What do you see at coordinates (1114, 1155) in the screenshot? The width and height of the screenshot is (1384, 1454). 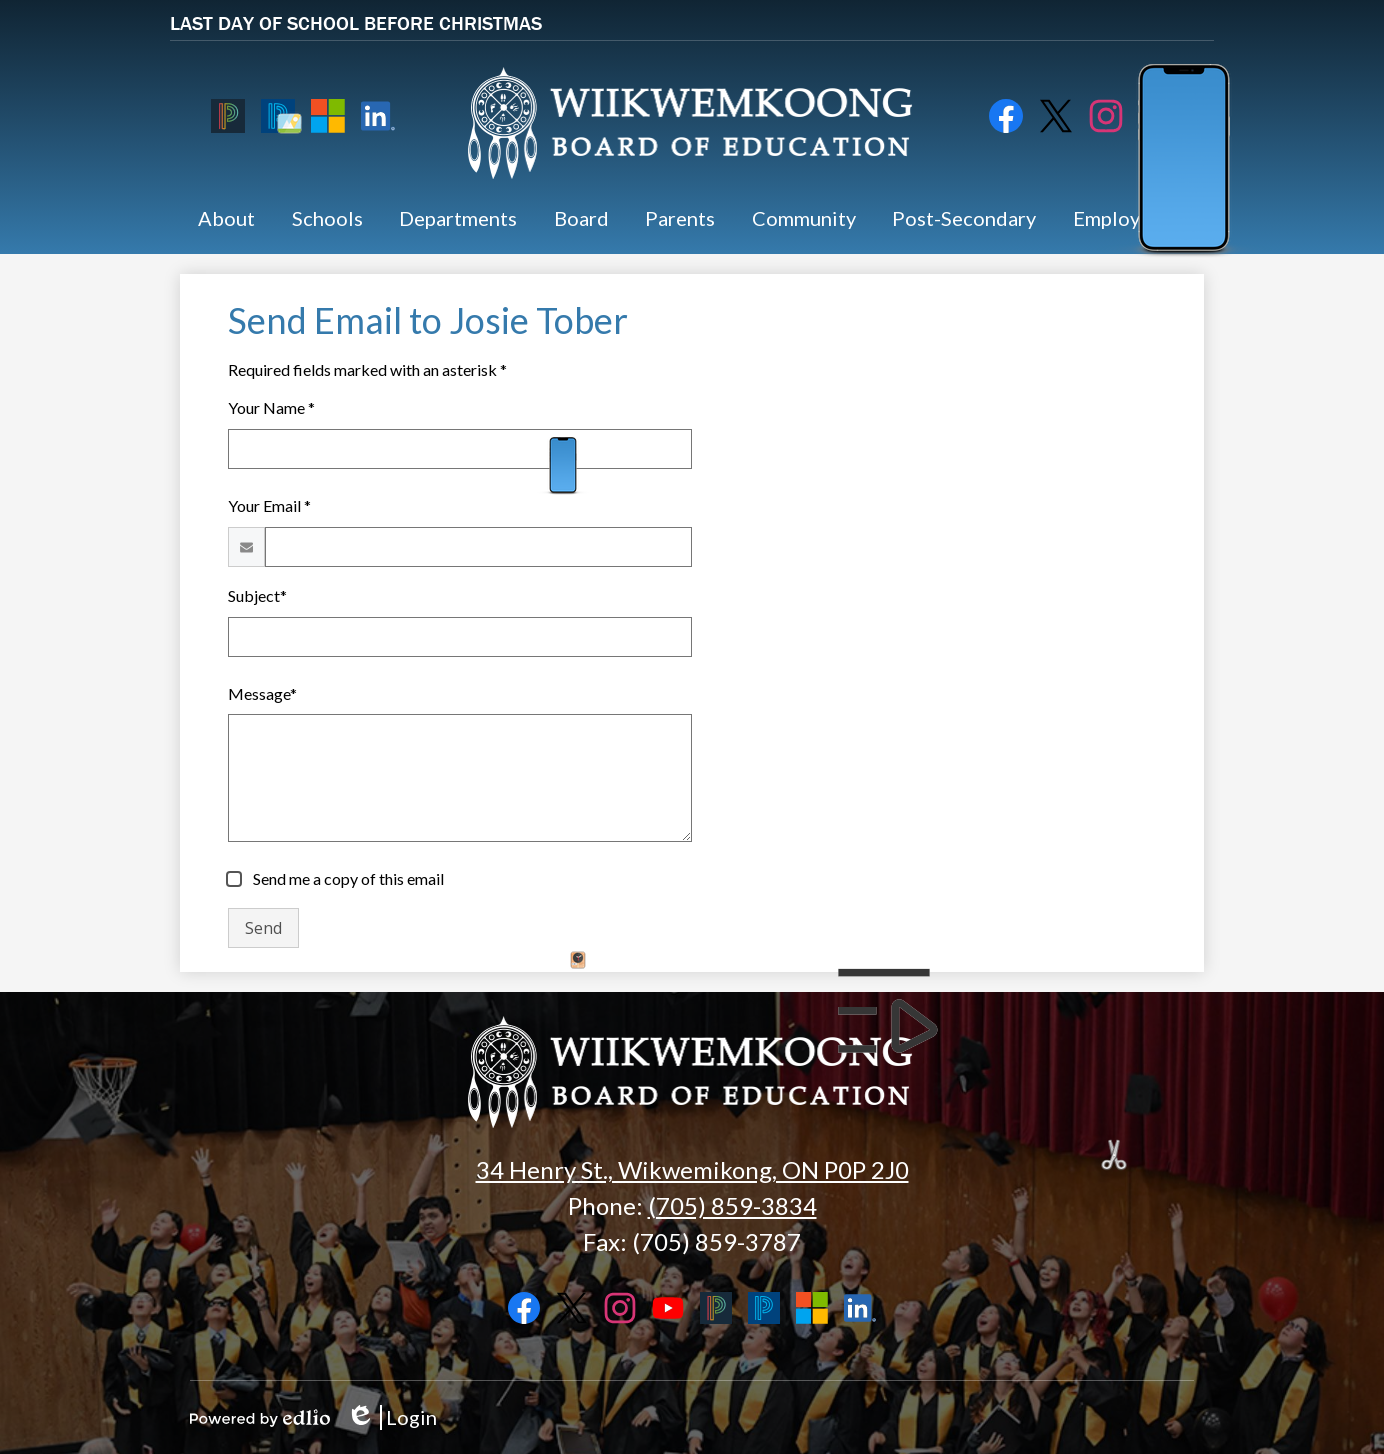 I see `cut selected content to clipboard` at bounding box center [1114, 1155].